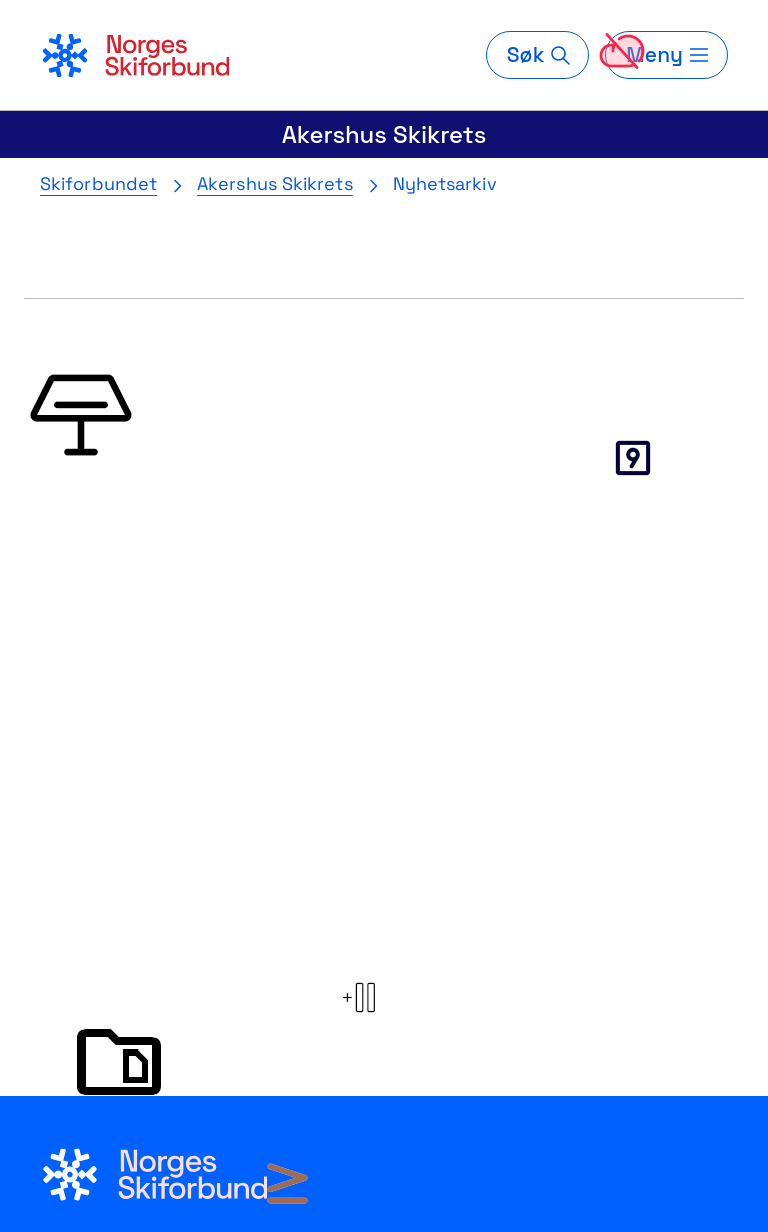 The image size is (768, 1232). What do you see at coordinates (81, 415) in the screenshot?
I see `access presentation mode` at bounding box center [81, 415].